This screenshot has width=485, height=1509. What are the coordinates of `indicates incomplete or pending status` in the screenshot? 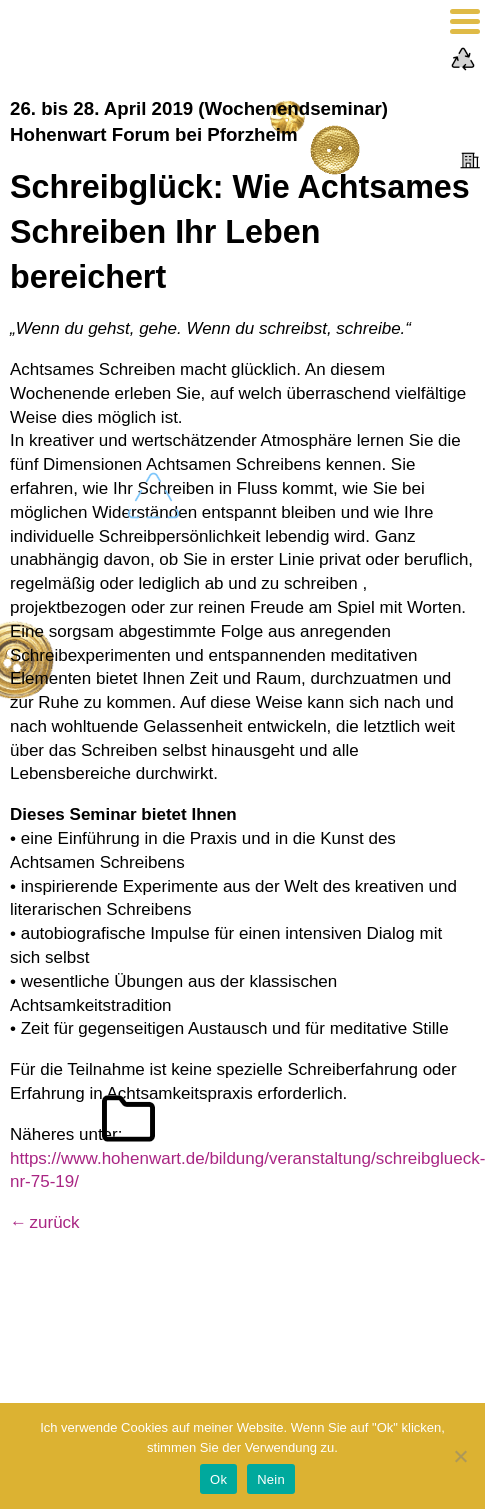 It's located at (153, 496).